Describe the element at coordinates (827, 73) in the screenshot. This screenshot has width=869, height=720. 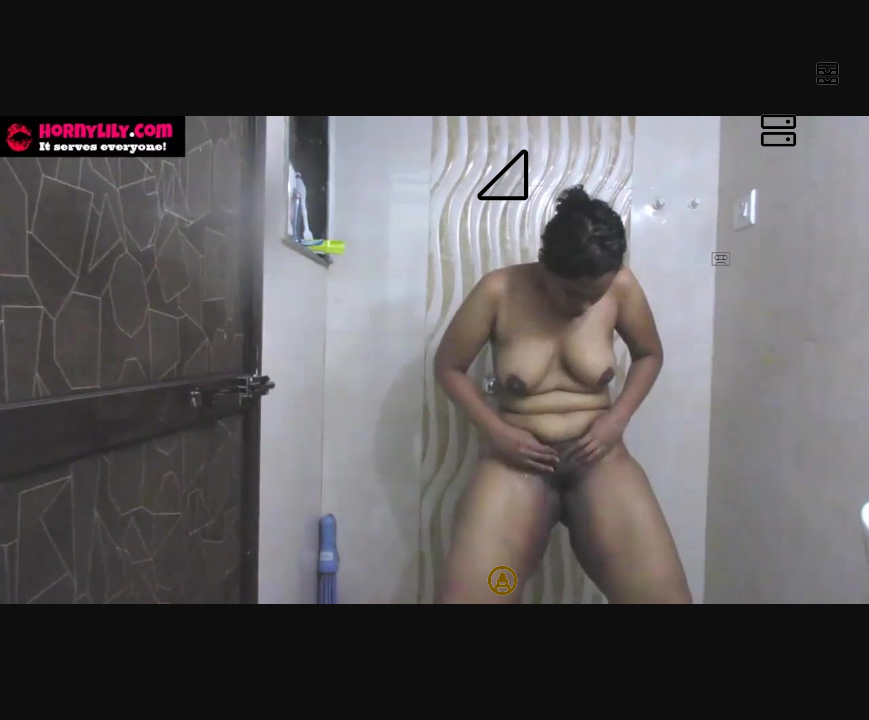
I see `view all inboxes` at that location.